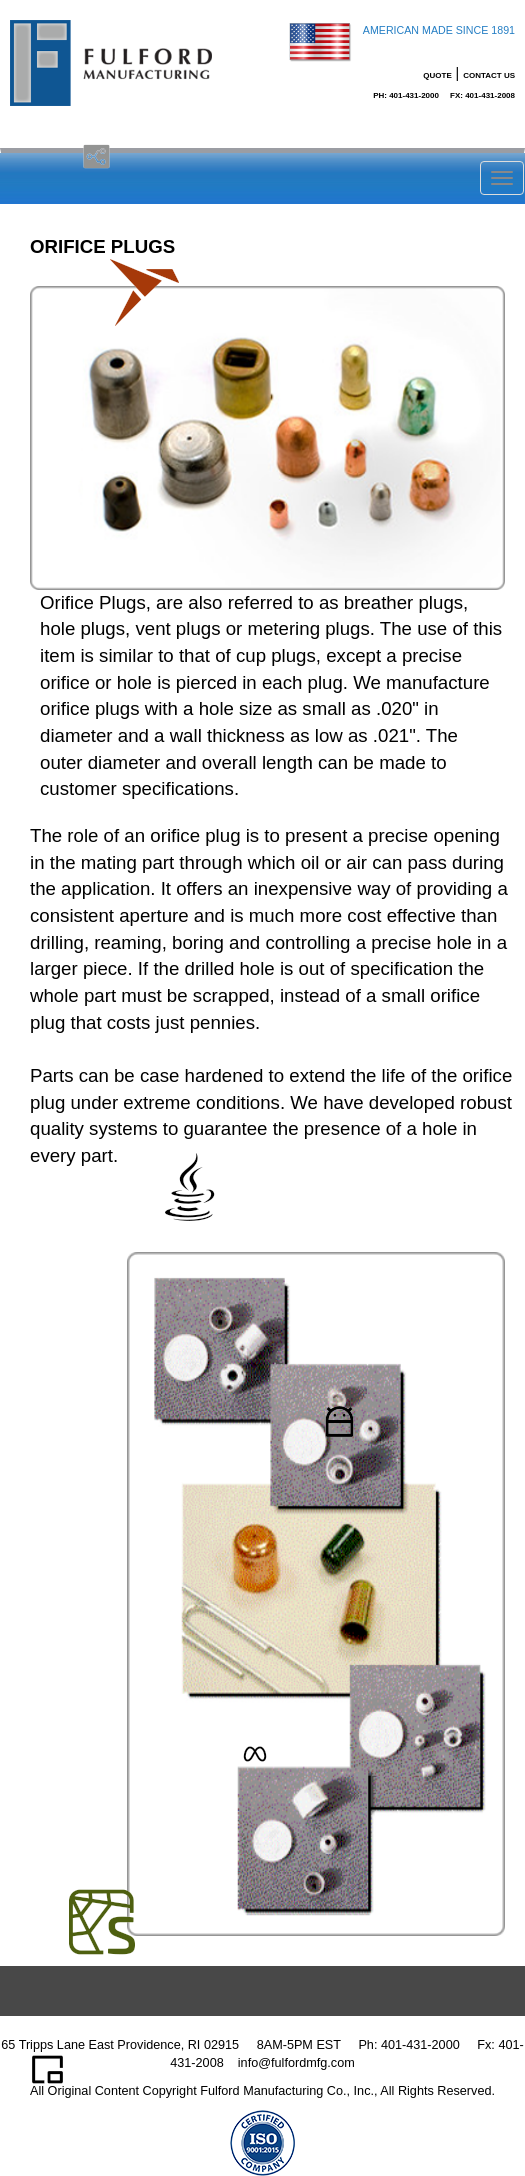 The image size is (525, 2176). Describe the element at coordinates (47, 2069) in the screenshot. I see `enable picture-in-picture mode` at that location.